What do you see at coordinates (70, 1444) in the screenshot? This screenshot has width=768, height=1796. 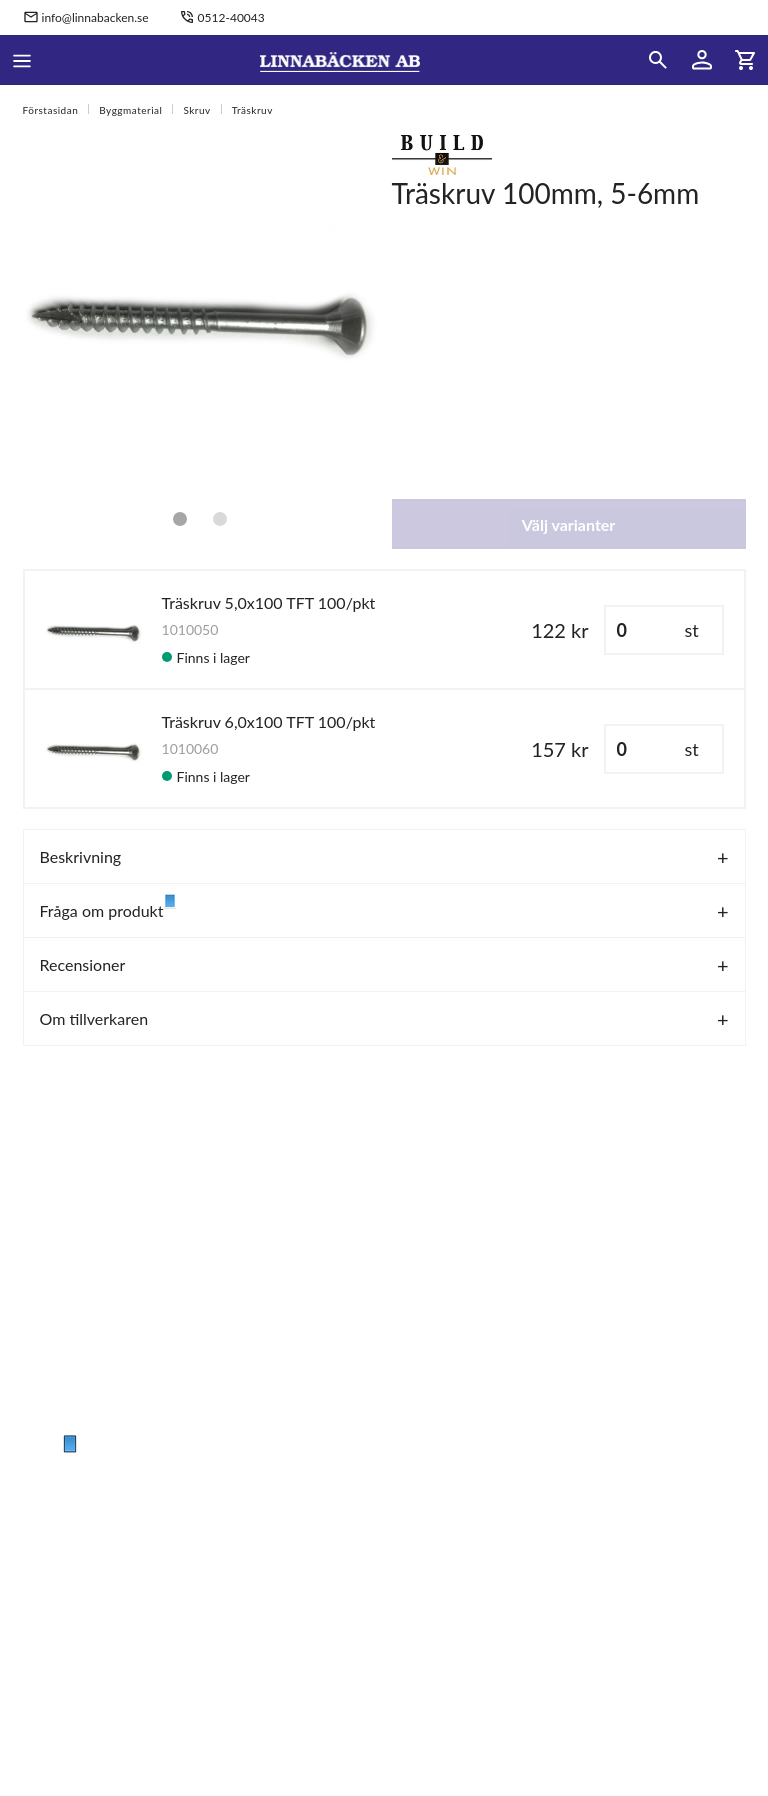 I see `iPad Air device in connected devices list` at bounding box center [70, 1444].